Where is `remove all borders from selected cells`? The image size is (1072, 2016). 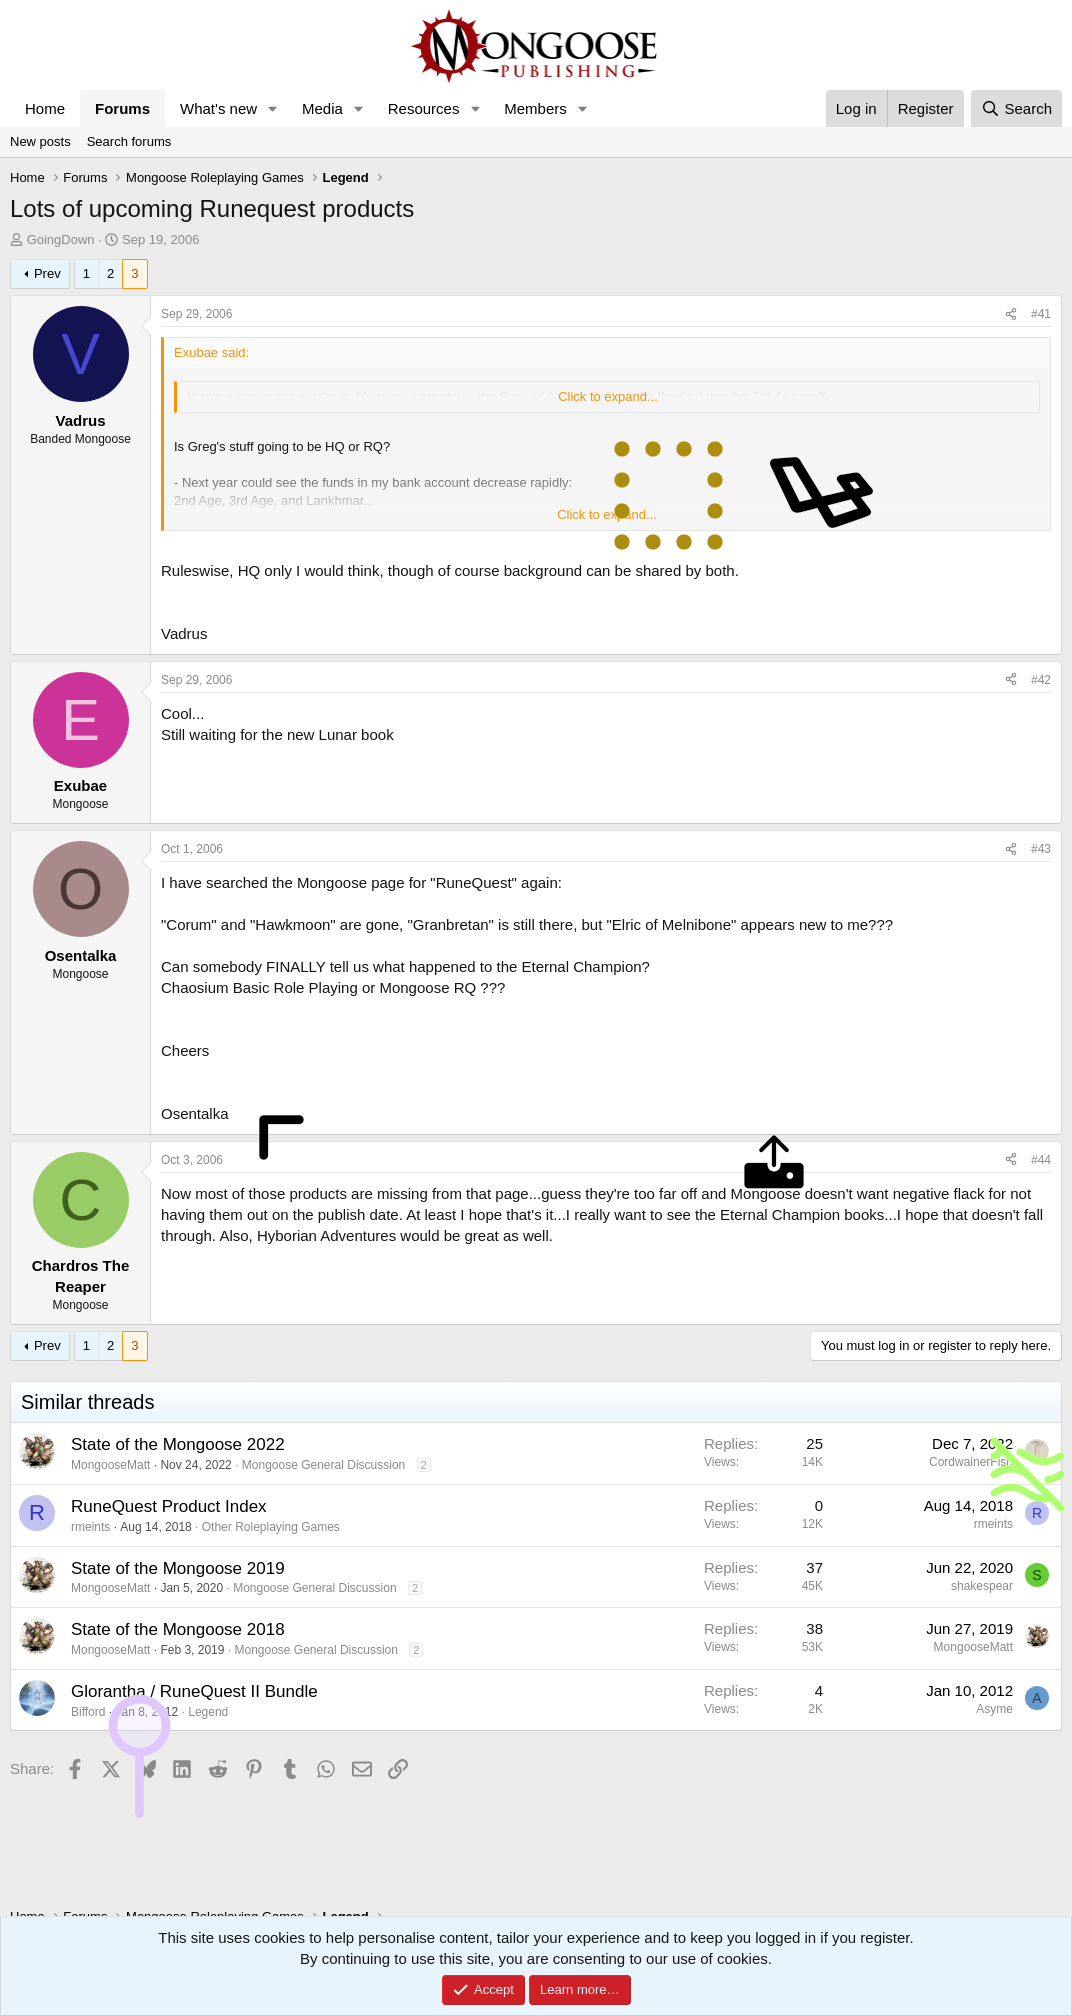
remove all borders from selected cells is located at coordinates (668, 495).